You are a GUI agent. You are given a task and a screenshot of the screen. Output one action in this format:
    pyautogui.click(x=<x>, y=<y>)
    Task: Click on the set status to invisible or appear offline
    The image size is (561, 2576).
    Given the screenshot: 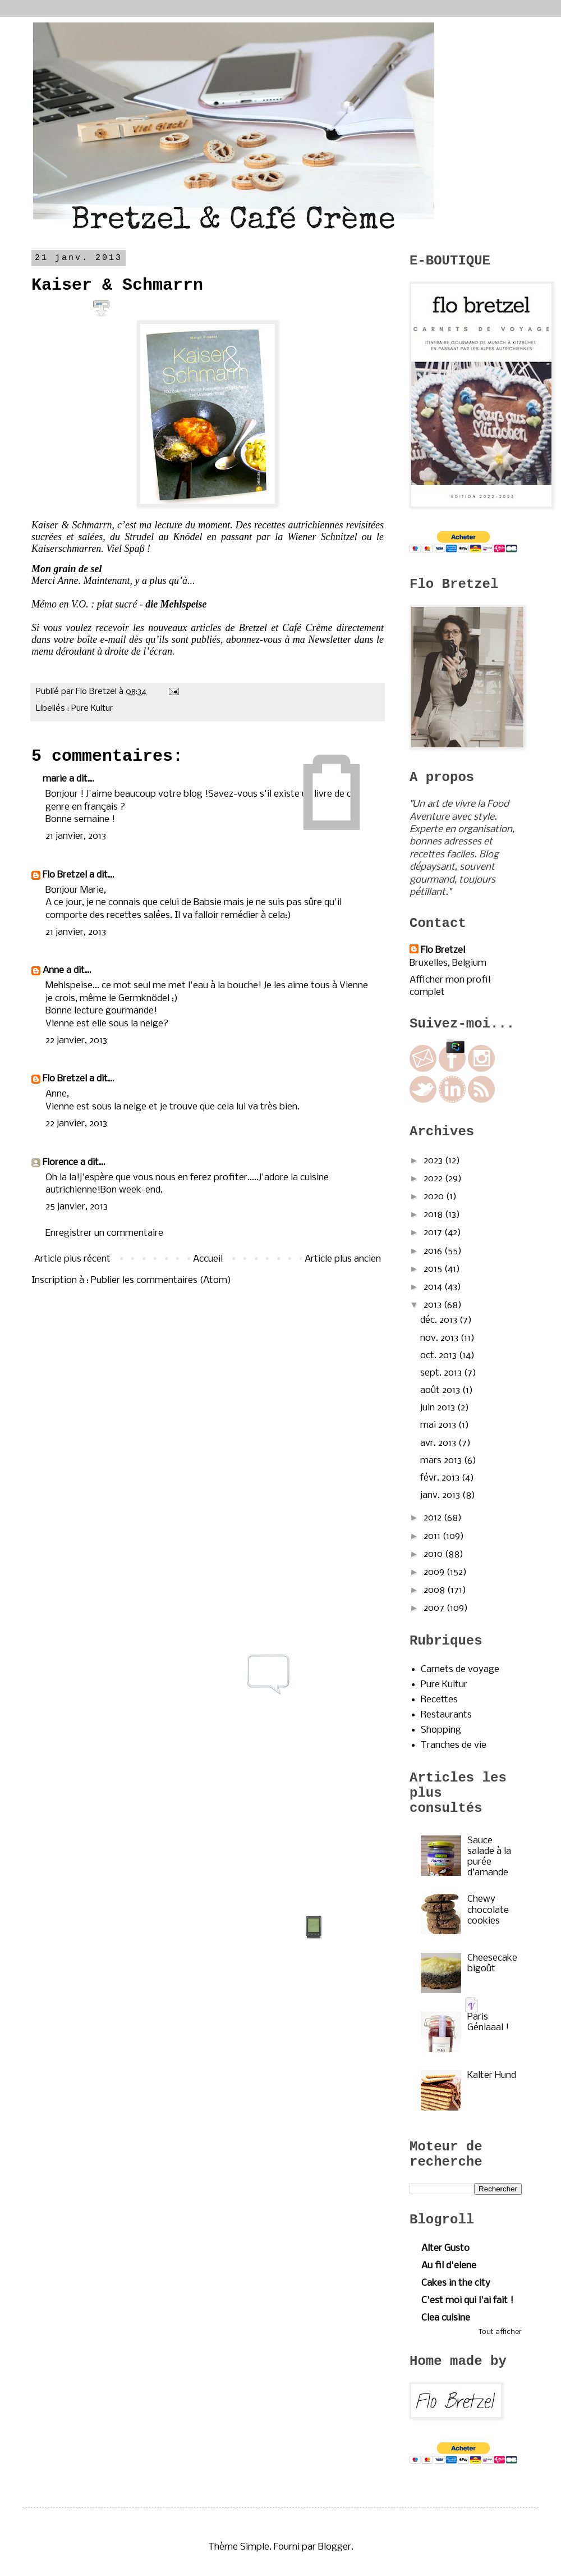 What is the action you would take?
    pyautogui.click(x=268, y=1674)
    